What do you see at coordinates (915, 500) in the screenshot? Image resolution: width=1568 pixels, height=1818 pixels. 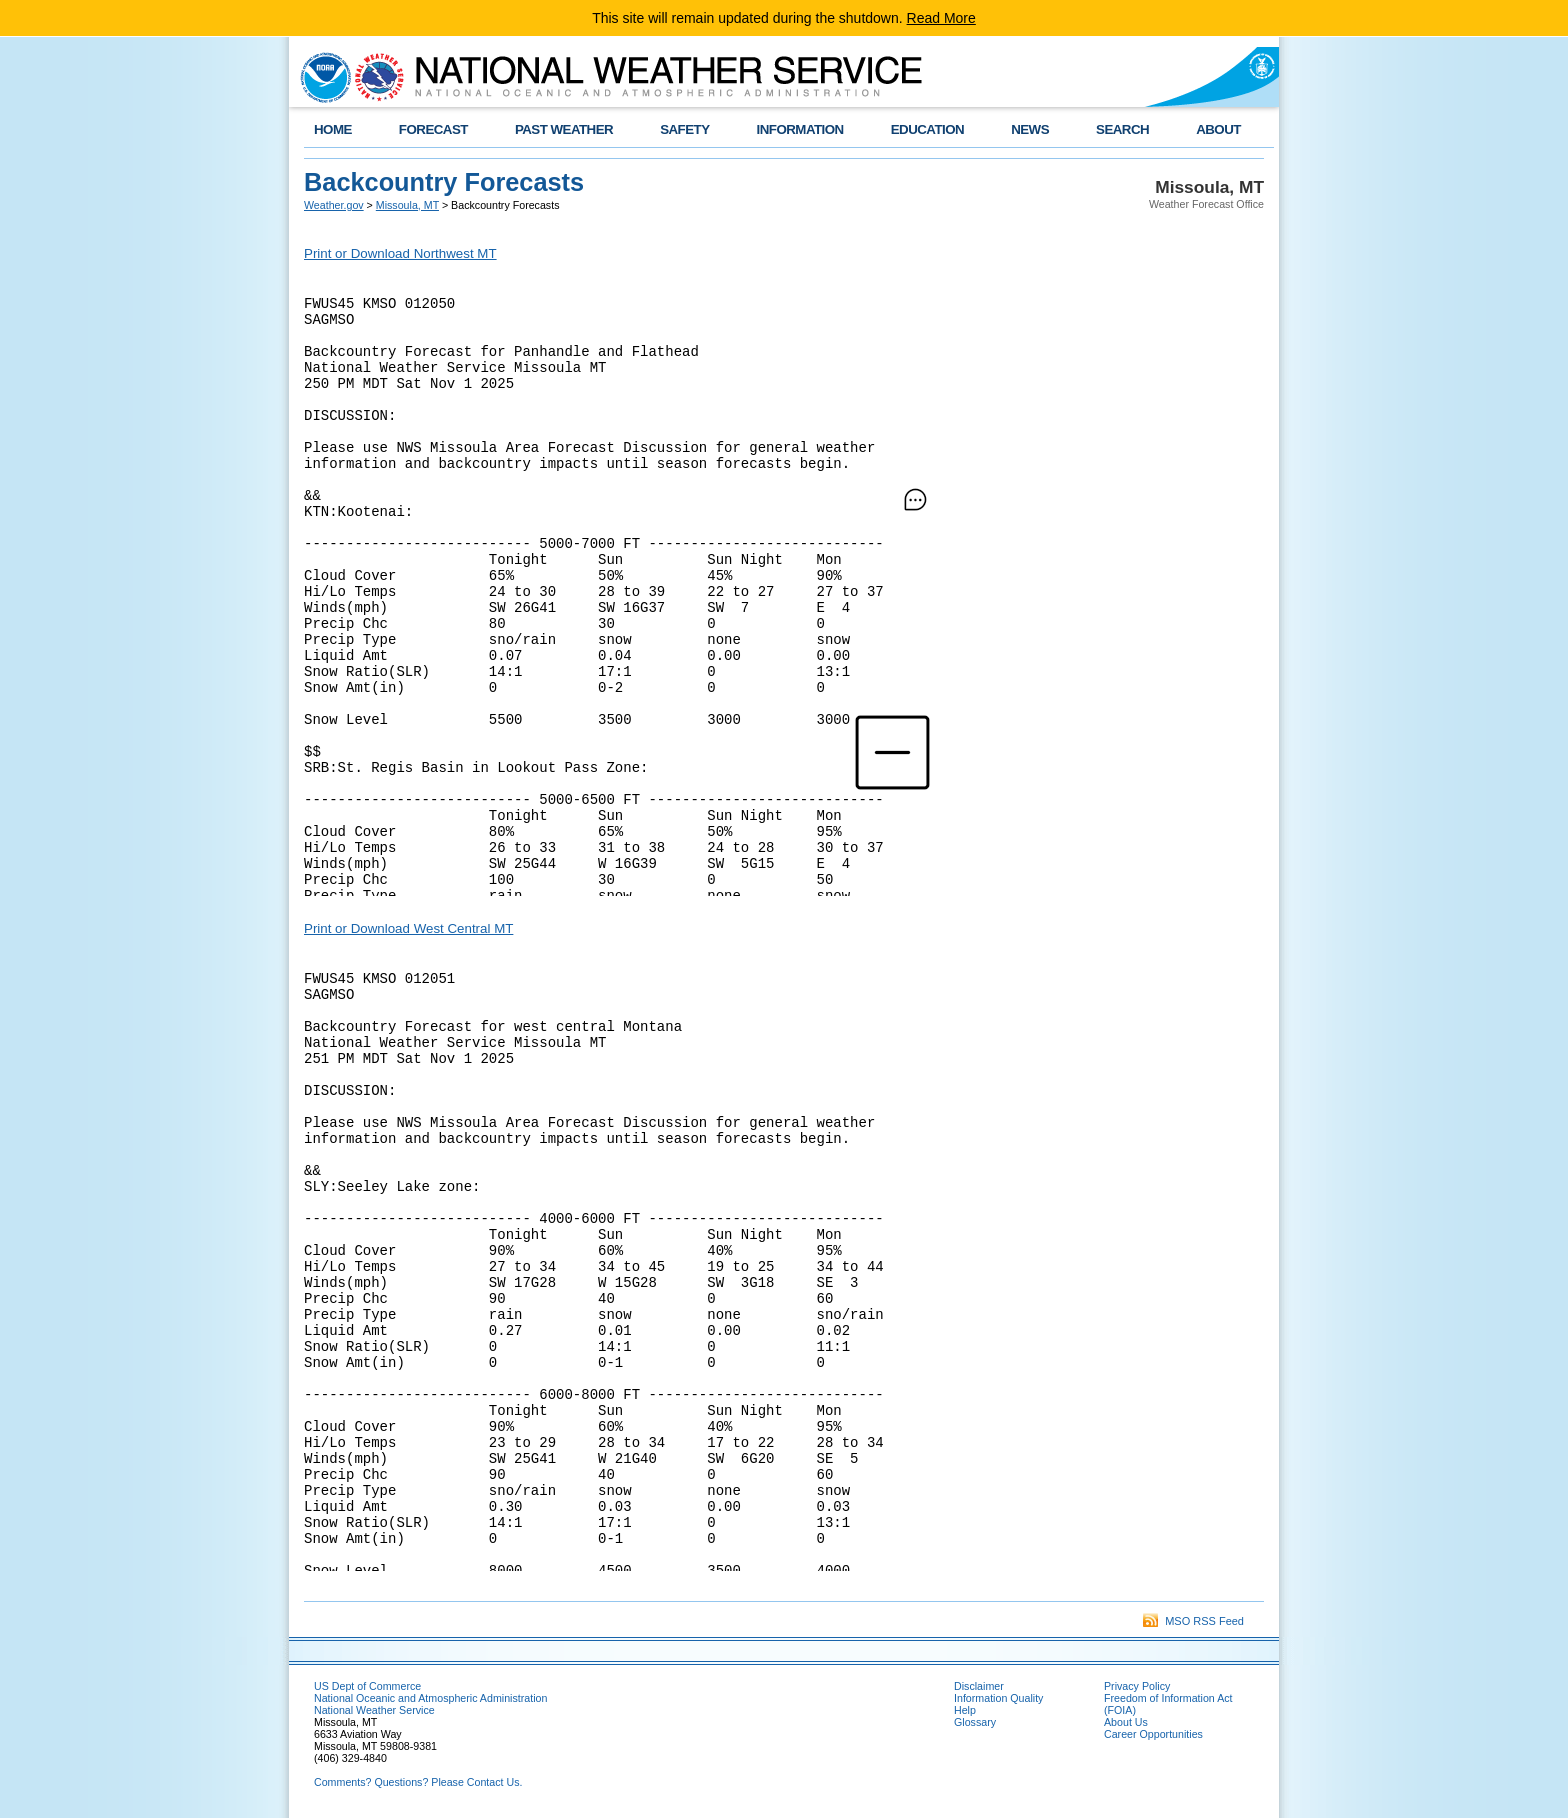 I see `open chat or messaging` at bounding box center [915, 500].